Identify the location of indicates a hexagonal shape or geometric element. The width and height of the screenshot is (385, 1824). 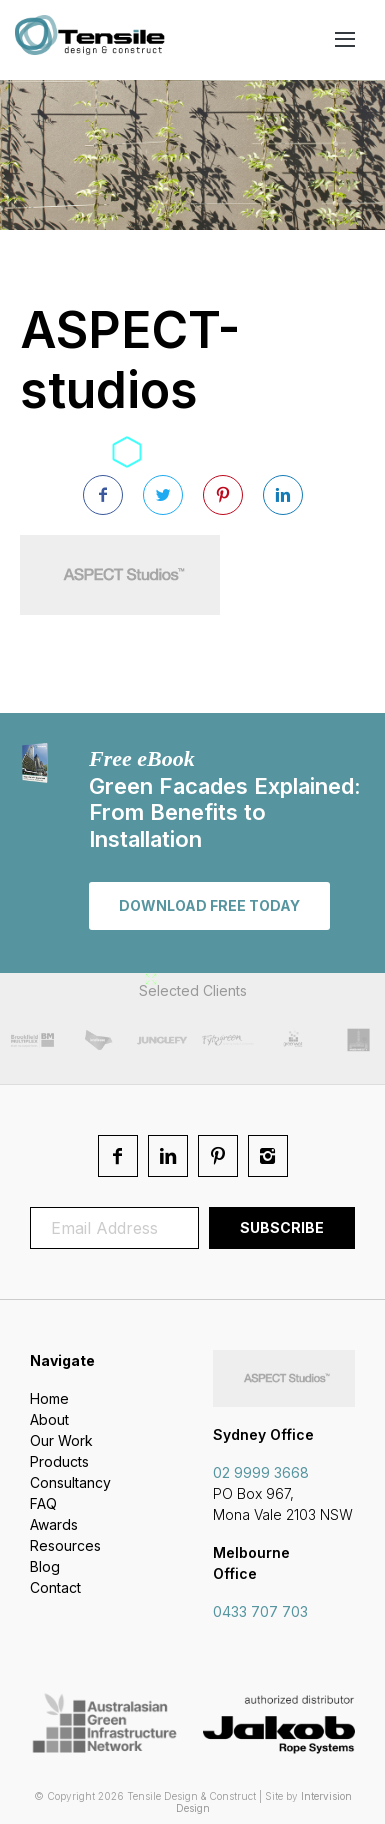
(127, 452).